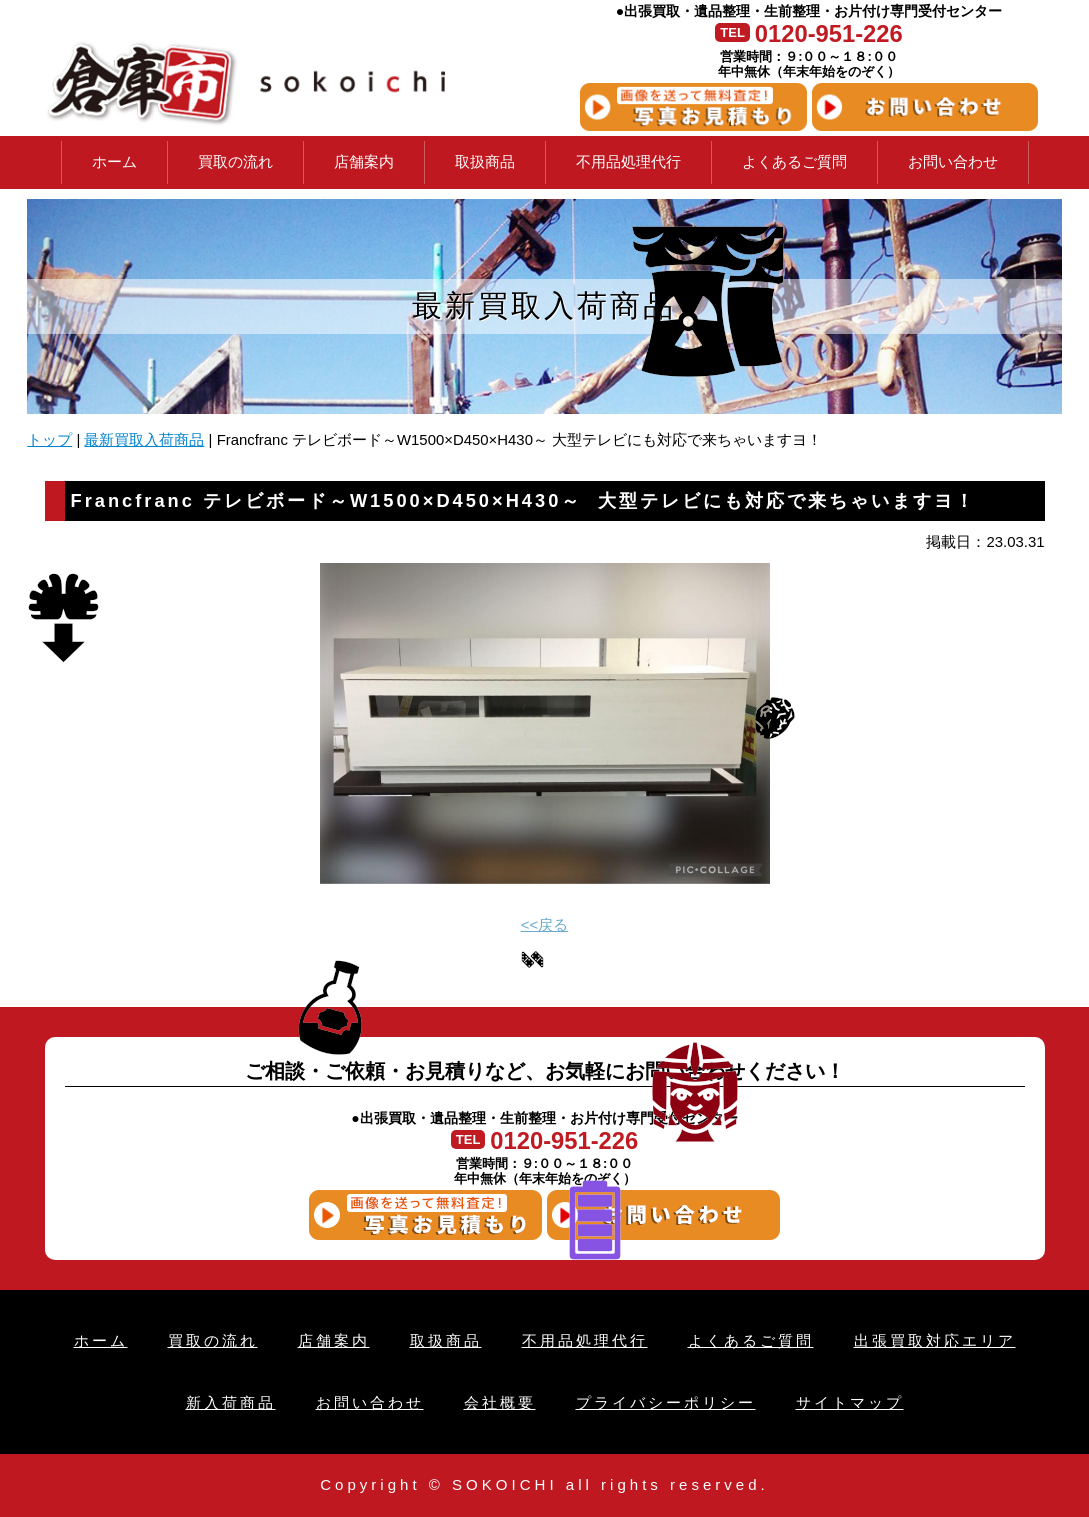  I want to click on export or download your thoughts and notes, so click(63, 617).